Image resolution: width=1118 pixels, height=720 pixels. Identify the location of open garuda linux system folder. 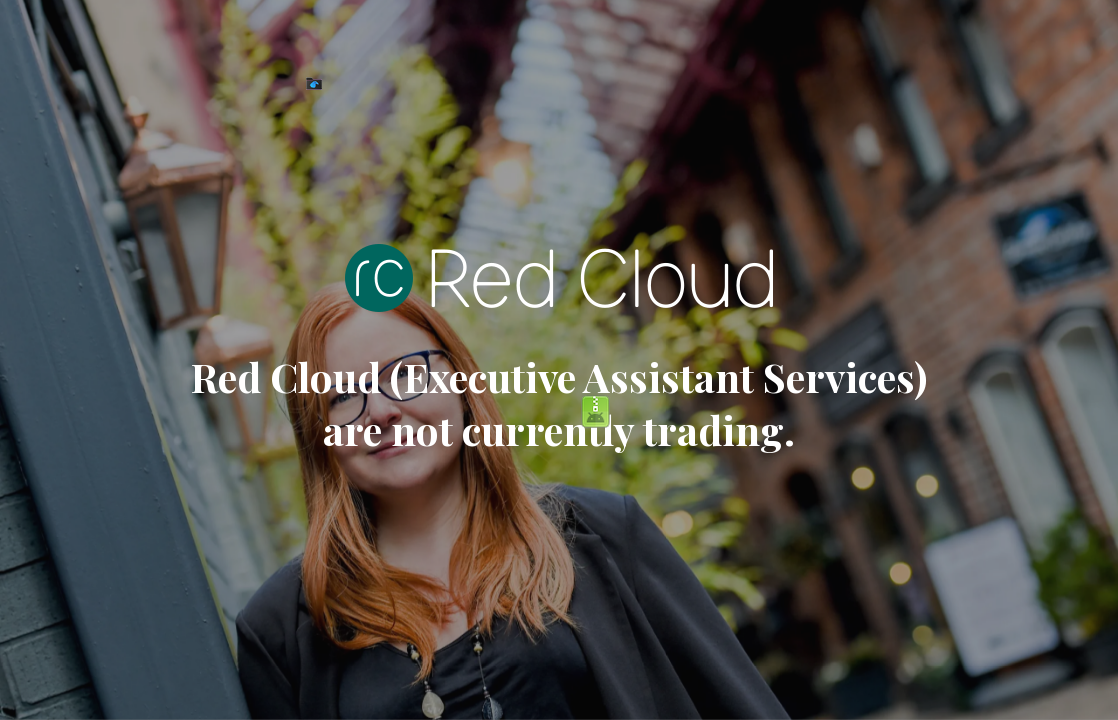
(314, 84).